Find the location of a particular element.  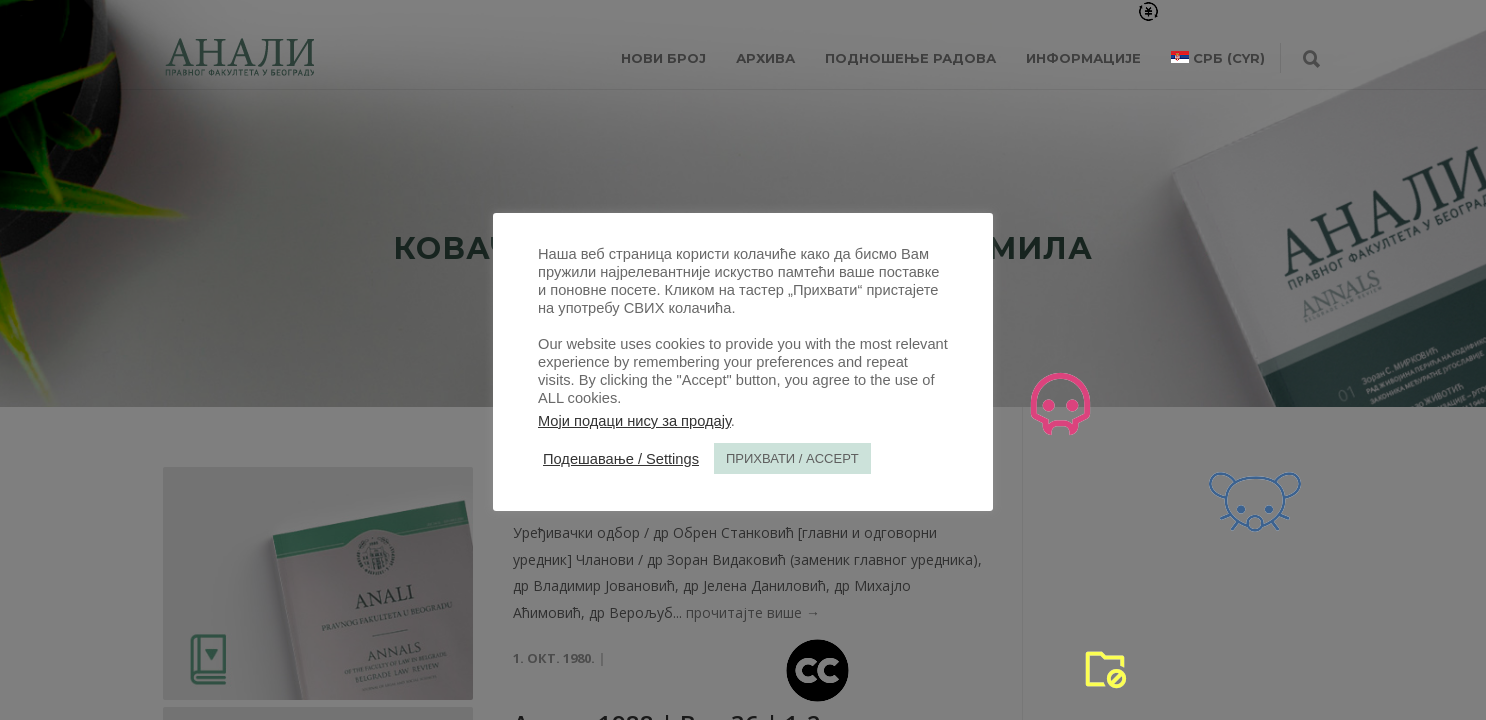

indicates content licensed under creative commons is located at coordinates (817, 670).